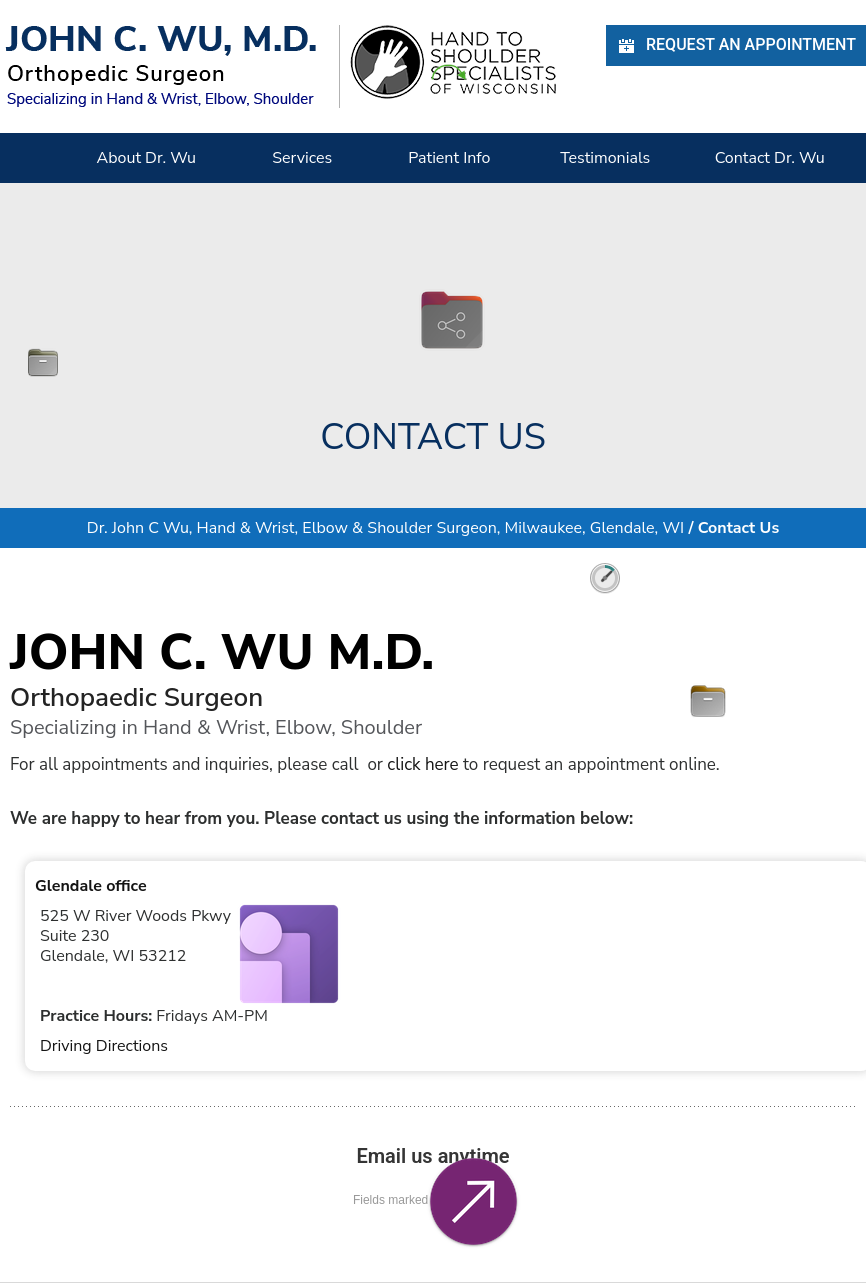 Image resolution: width=866 pixels, height=1283 pixels. Describe the element at coordinates (452, 320) in the screenshot. I see `open your public shared folder` at that location.